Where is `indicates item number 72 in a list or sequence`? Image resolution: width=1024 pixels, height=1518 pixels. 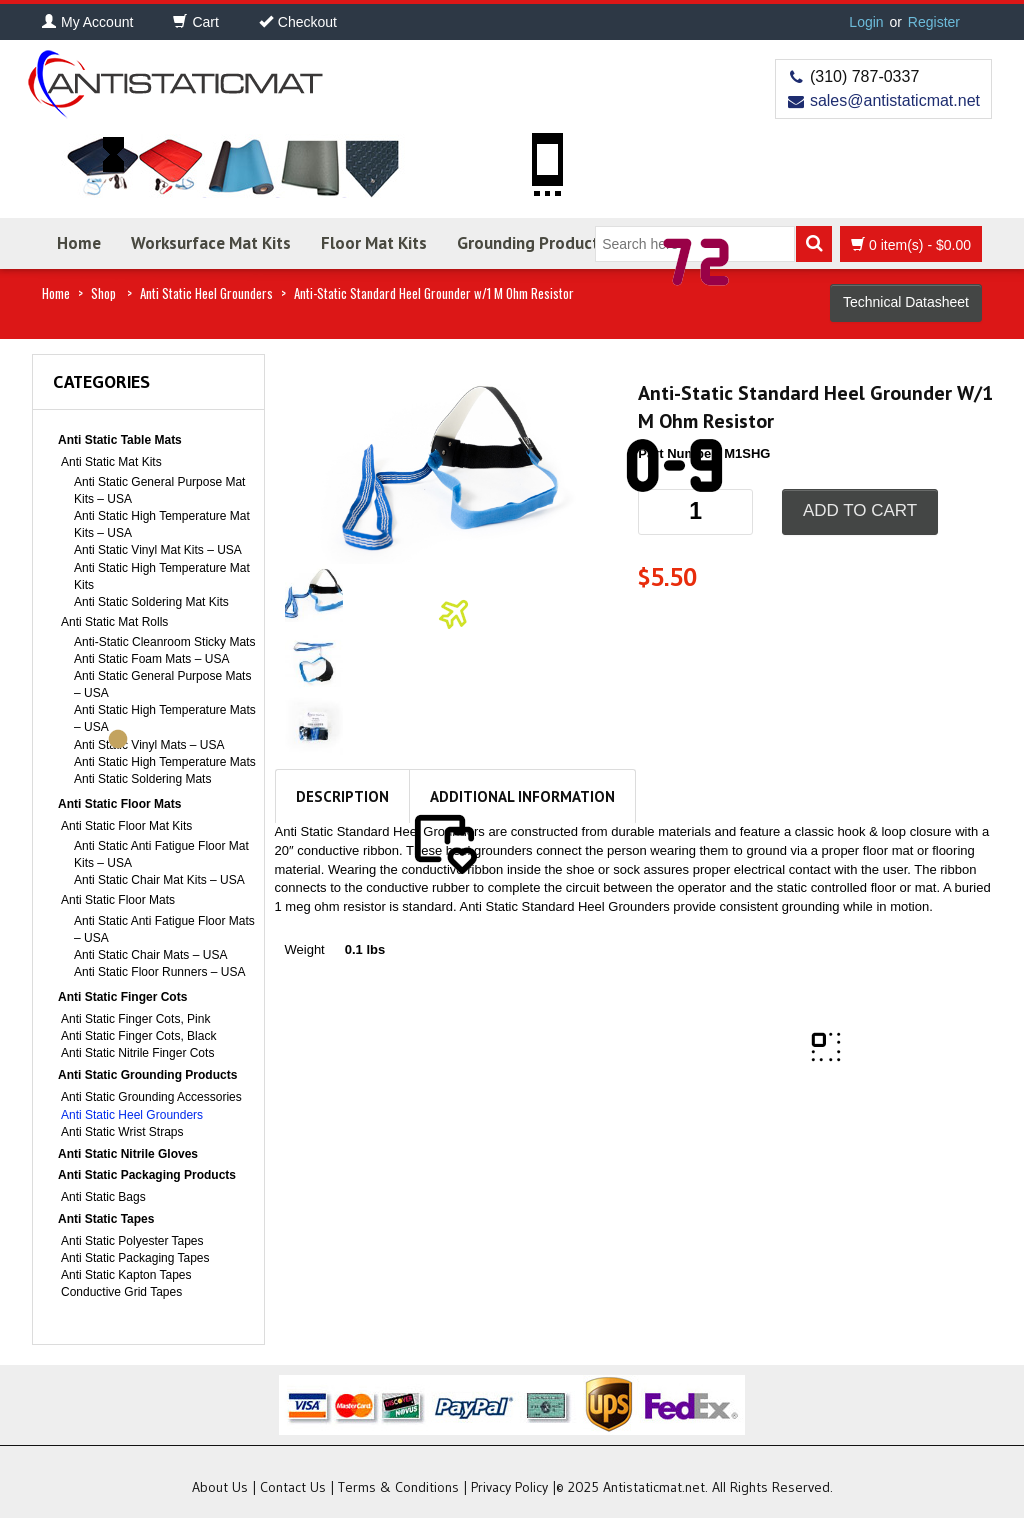 indicates item number 72 in a list or sequence is located at coordinates (696, 262).